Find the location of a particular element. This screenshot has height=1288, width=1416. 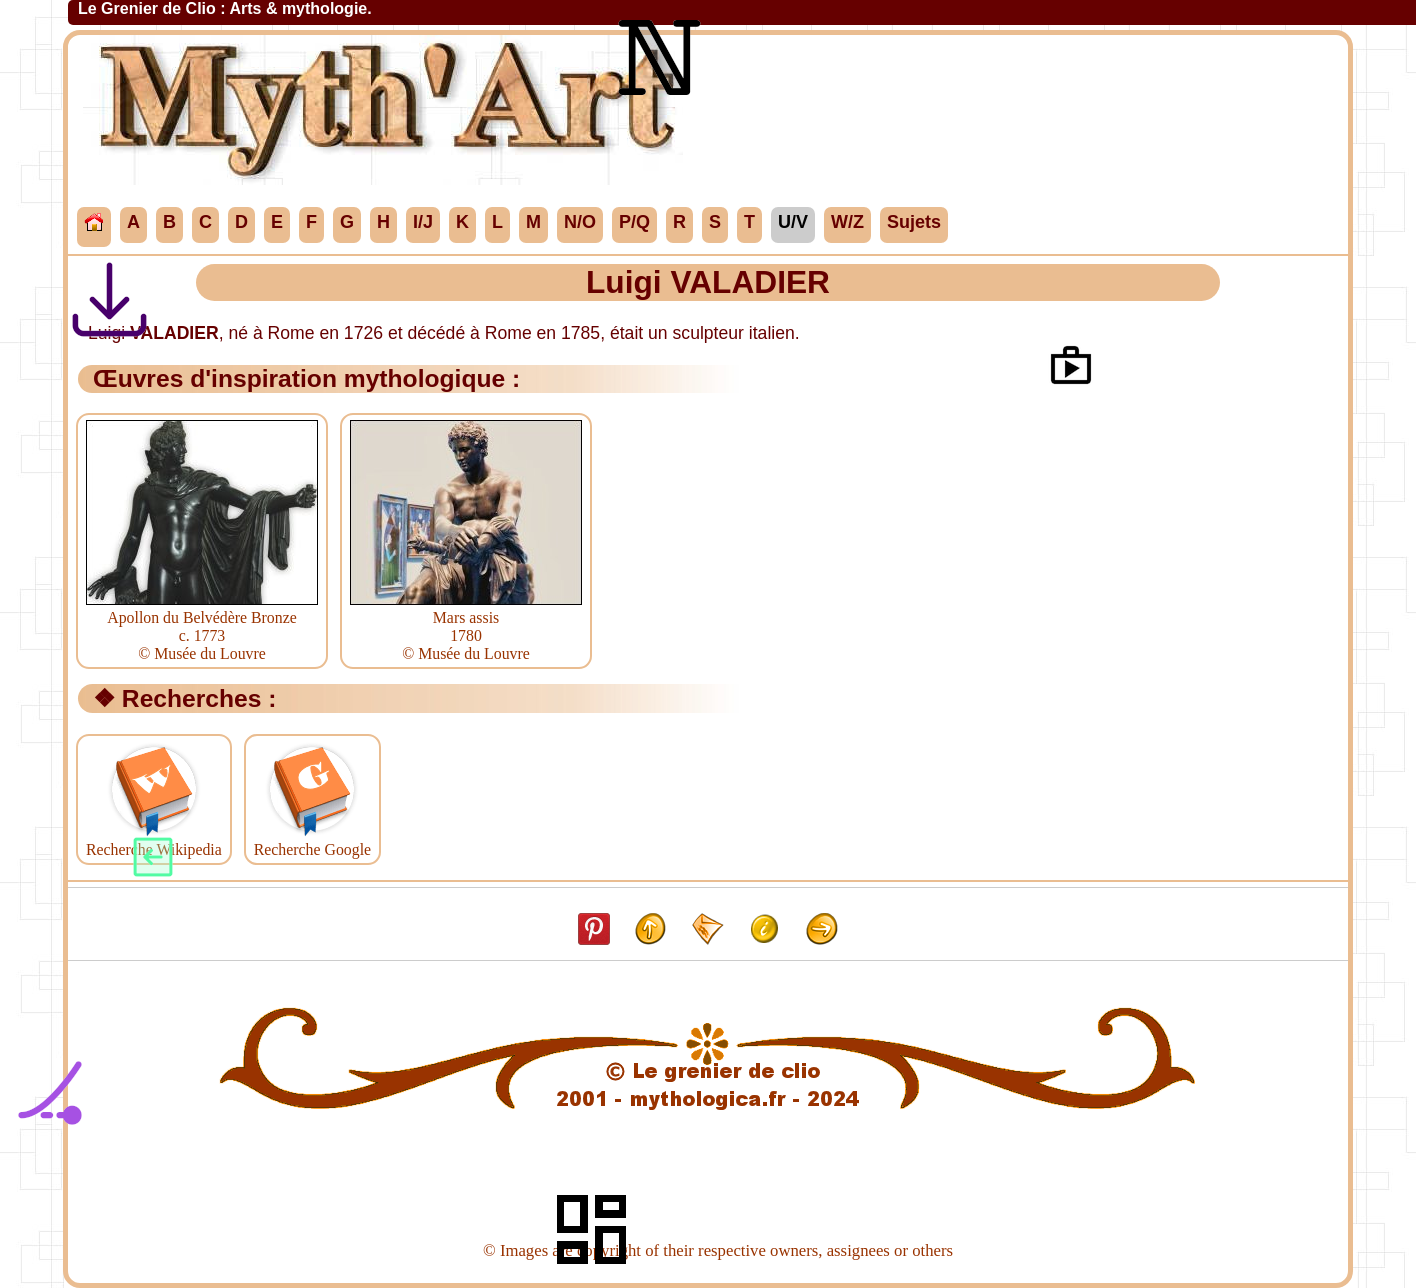

access the main dashboard is located at coordinates (591, 1229).